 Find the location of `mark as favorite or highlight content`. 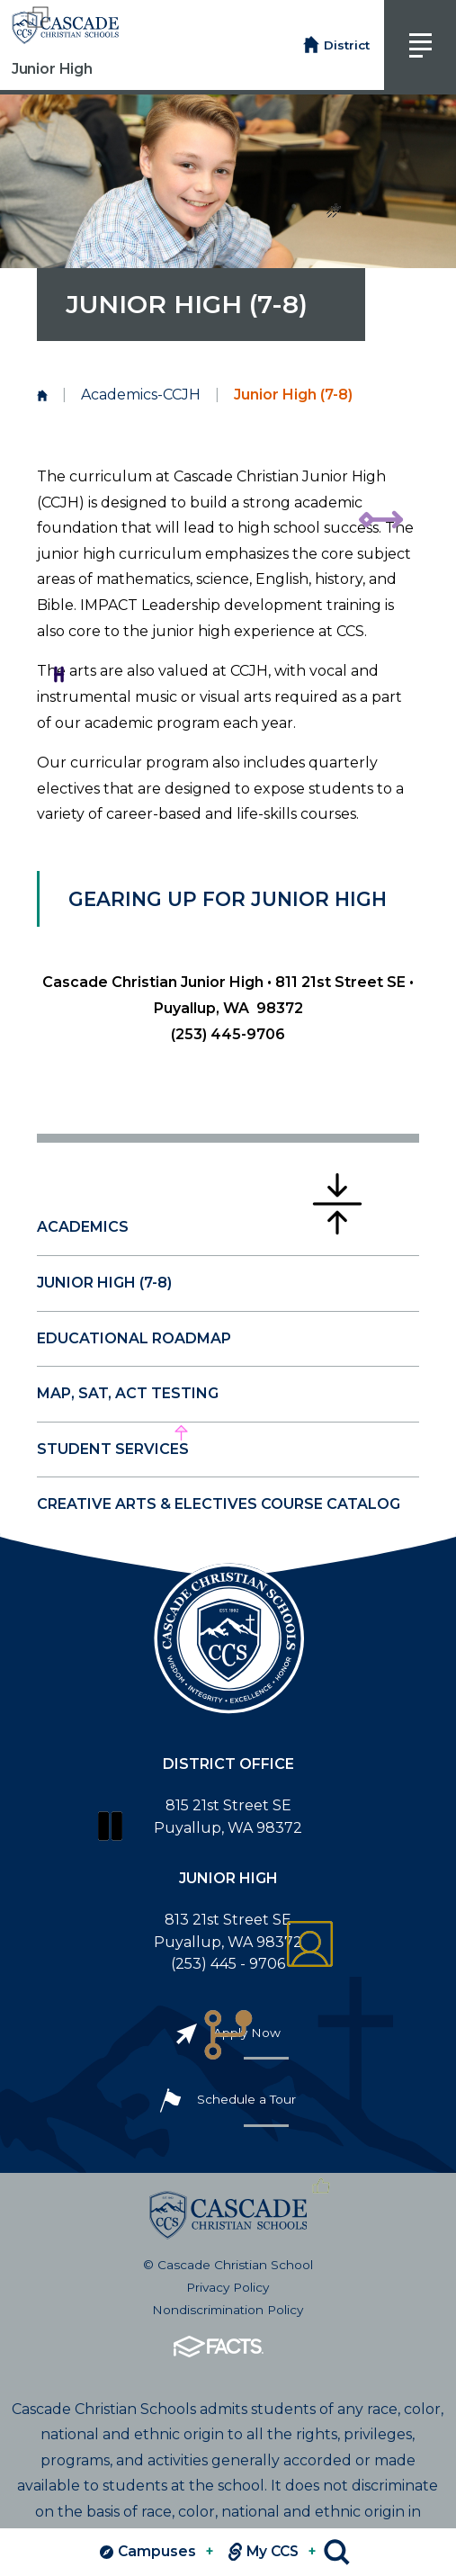

mark as favorite or highlight content is located at coordinates (334, 211).